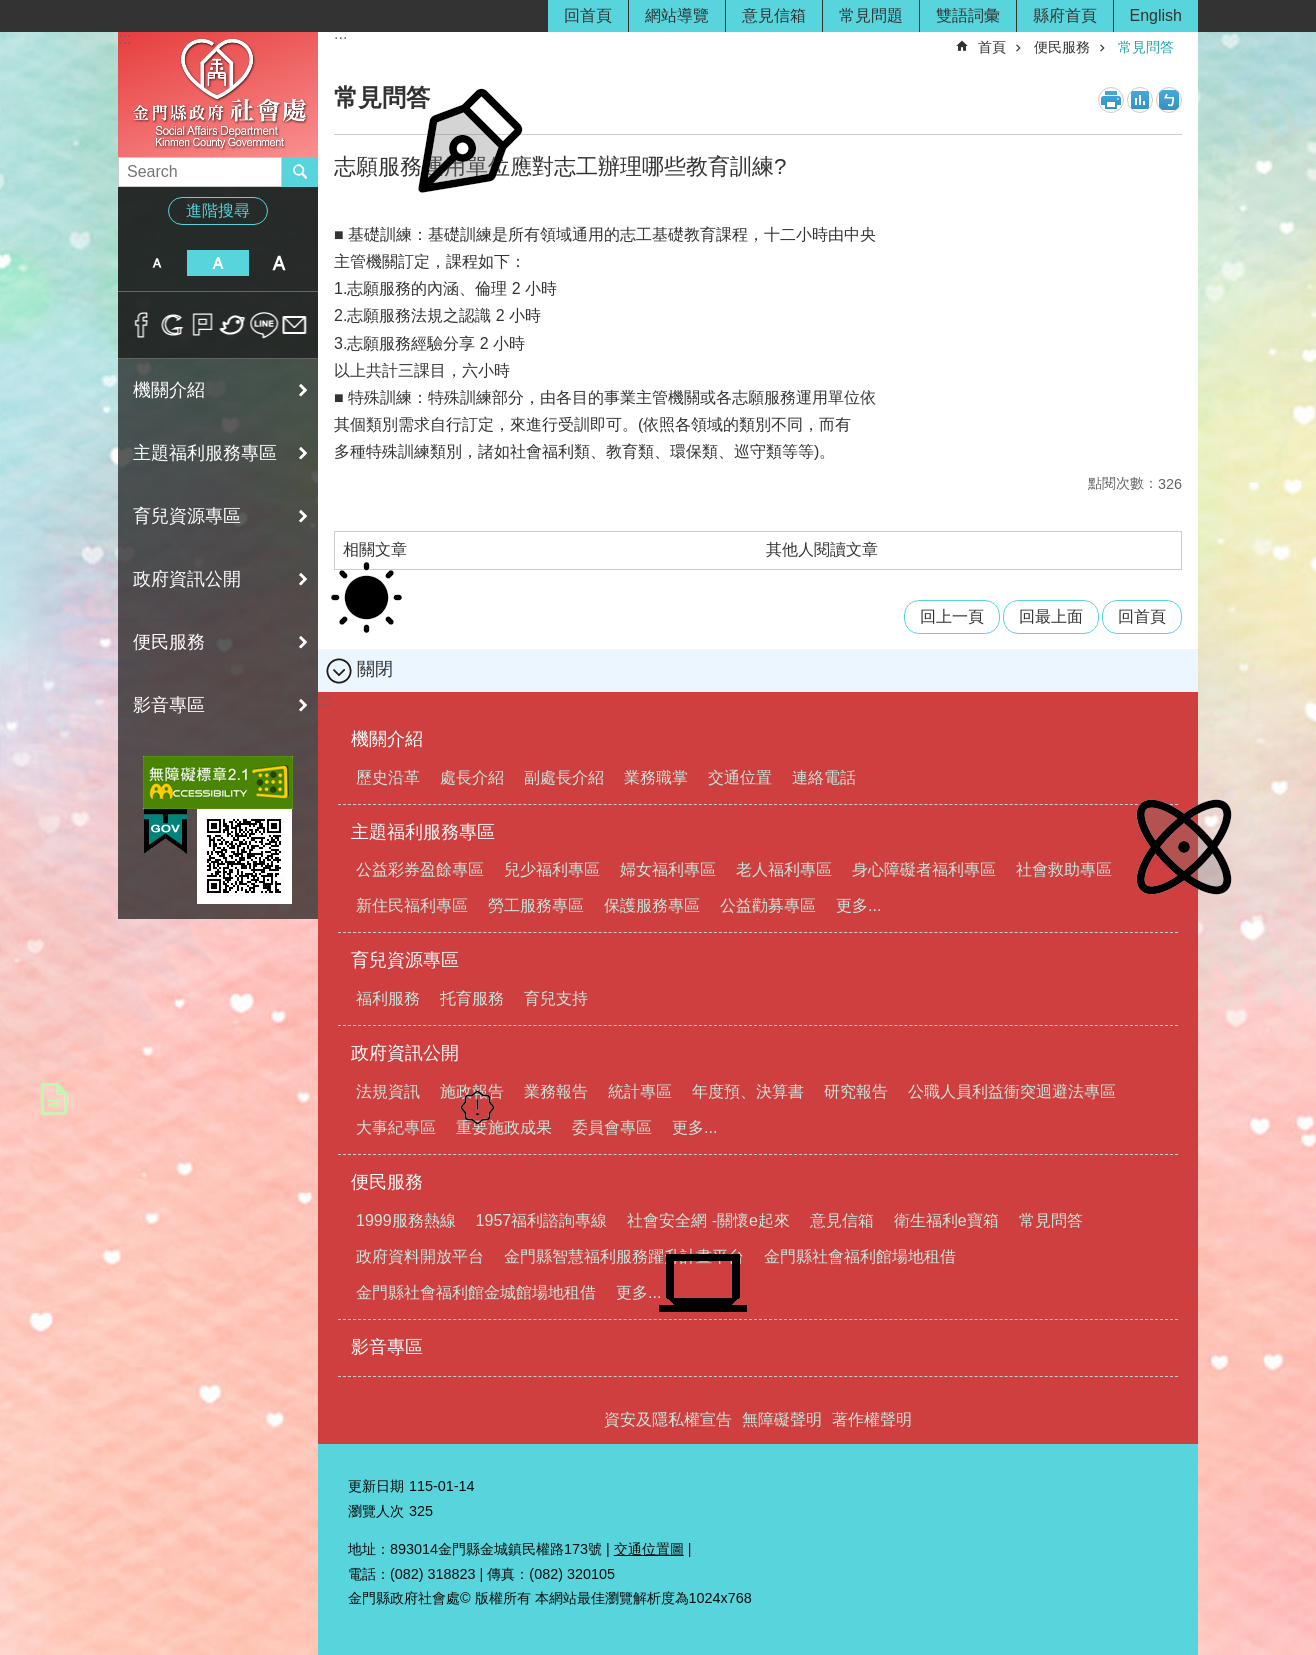 The height and width of the screenshot is (1655, 1316). Describe the element at coordinates (366, 597) in the screenshot. I see `switch to light mode` at that location.